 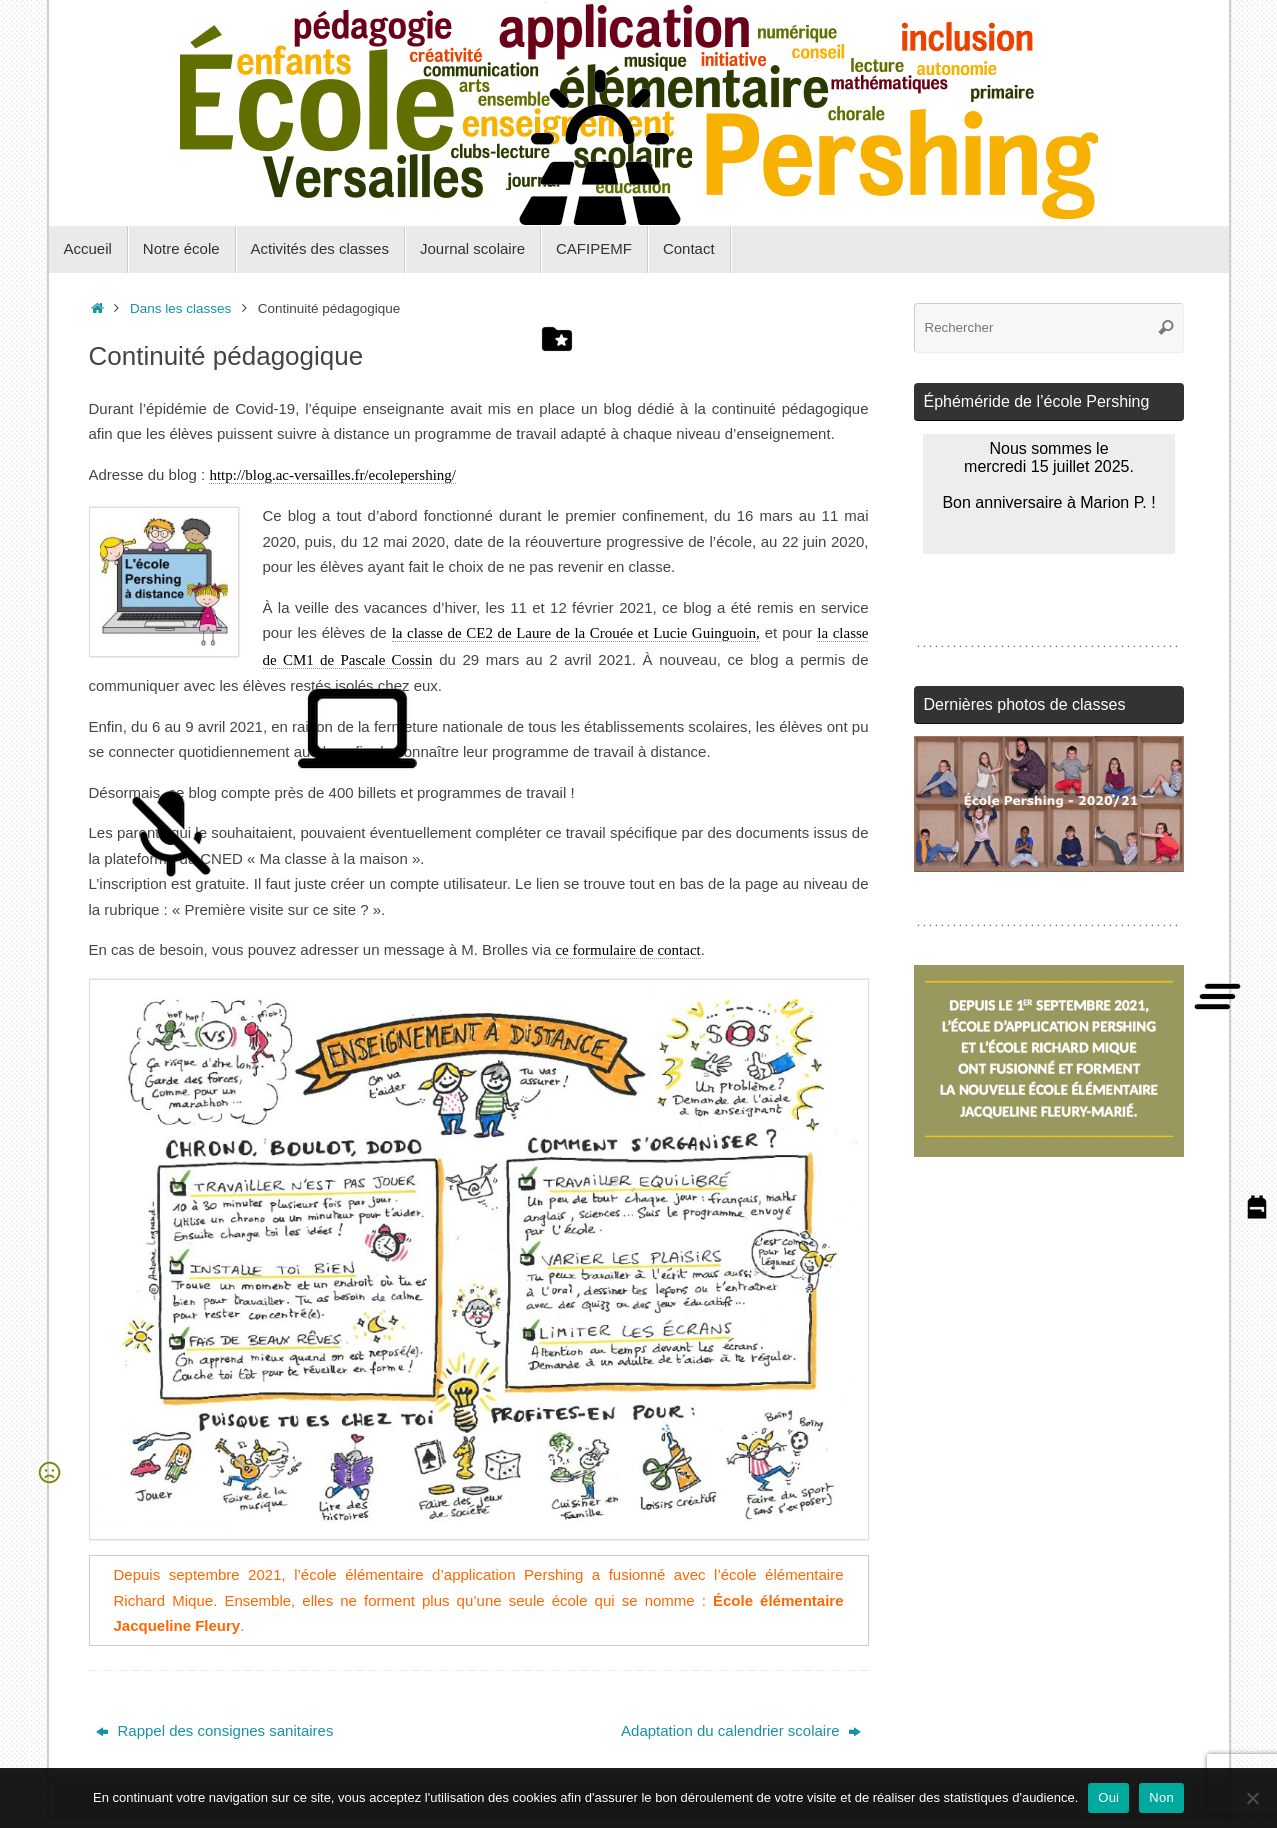 I want to click on access desktop or computer settings, so click(x=357, y=728).